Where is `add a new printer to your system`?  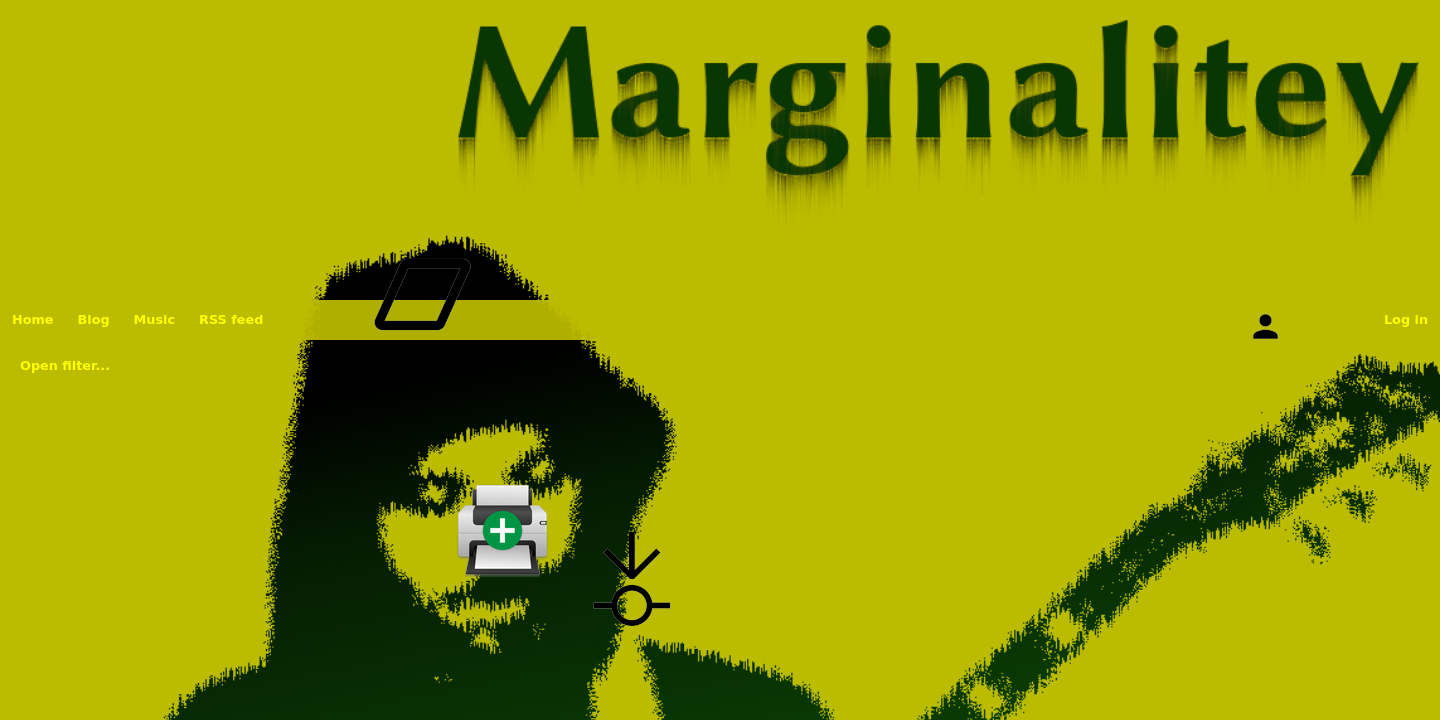 add a new printer to your system is located at coordinates (502, 530).